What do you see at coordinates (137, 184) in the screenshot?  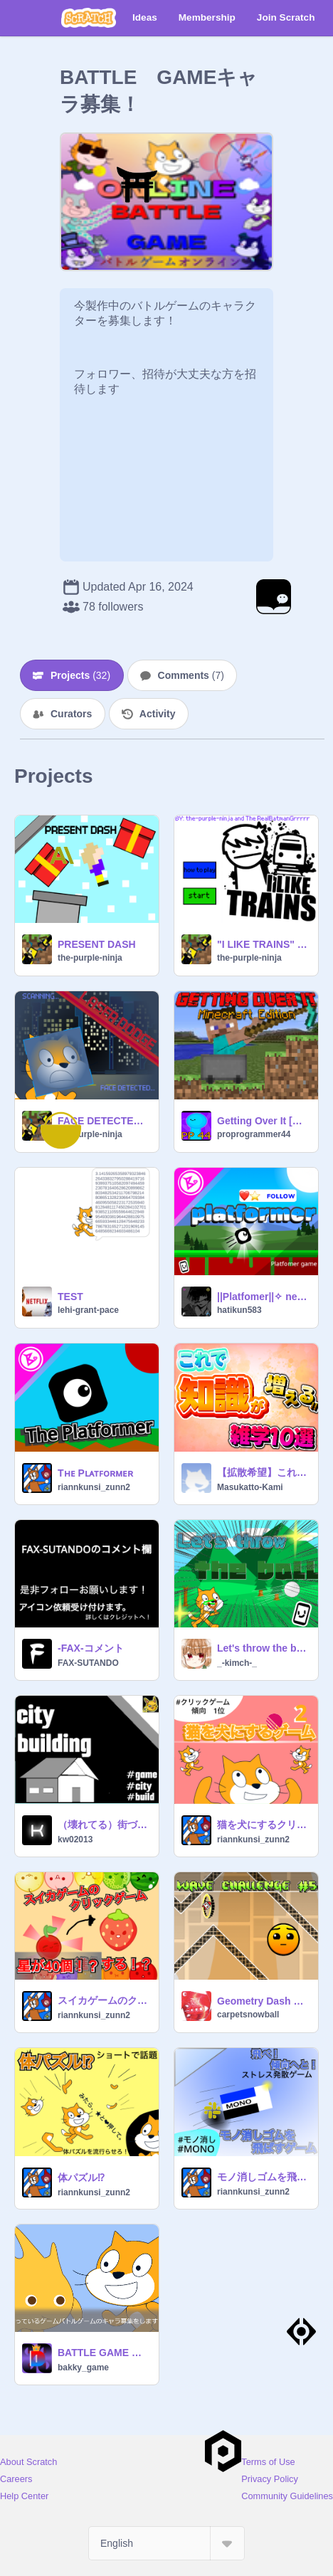 I see `jinja templating engine logo` at bounding box center [137, 184].